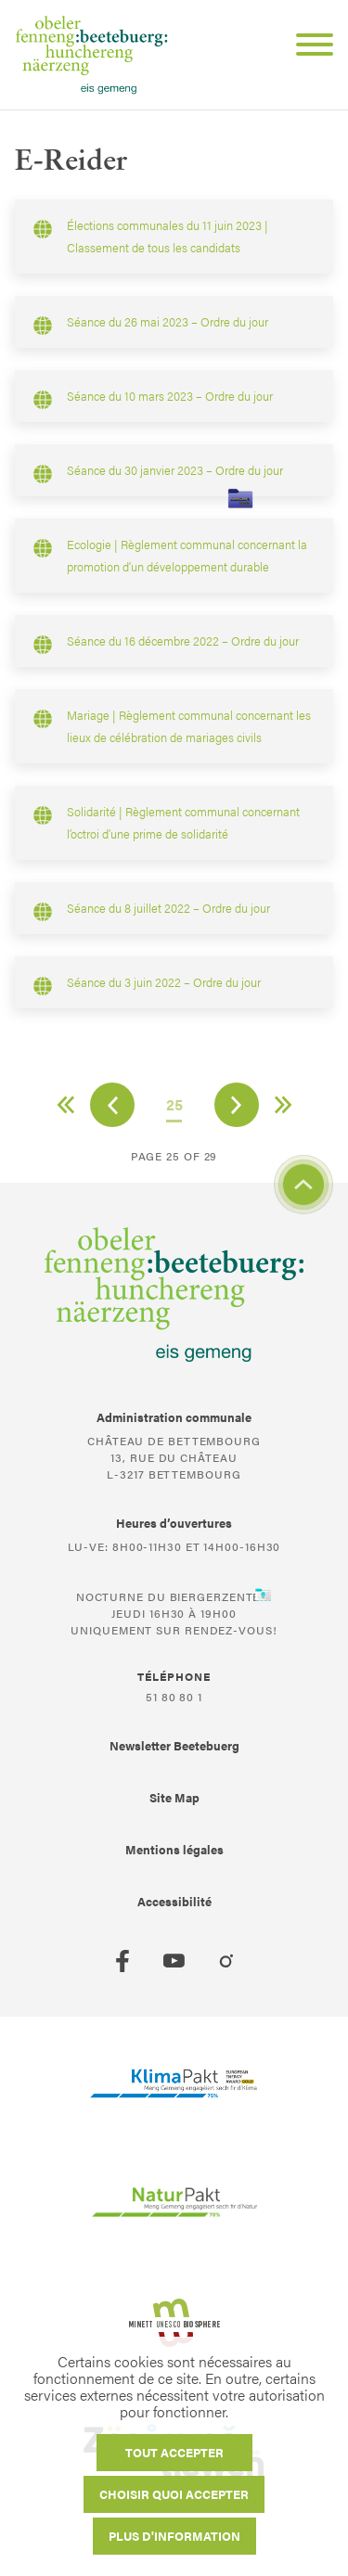  I want to click on open alienware game files folder, so click(263, 1595).